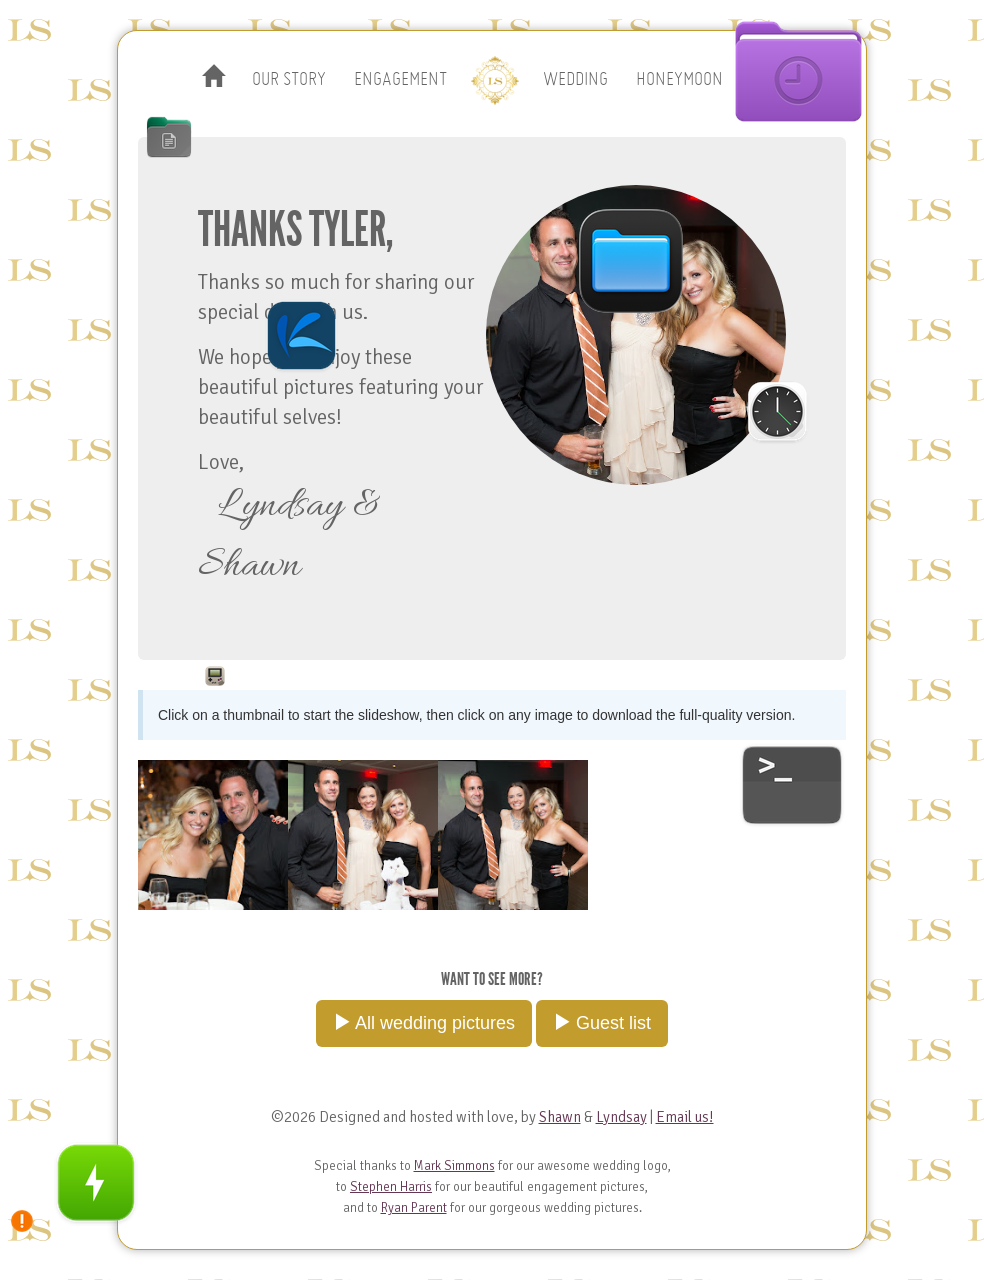 The height and width of the screenshot is (1280, 984). What do you see at coordinates (301, 335) in the screenshot?
I see `launch the KaOS linux distribution app` at bounding box center [301, 335].